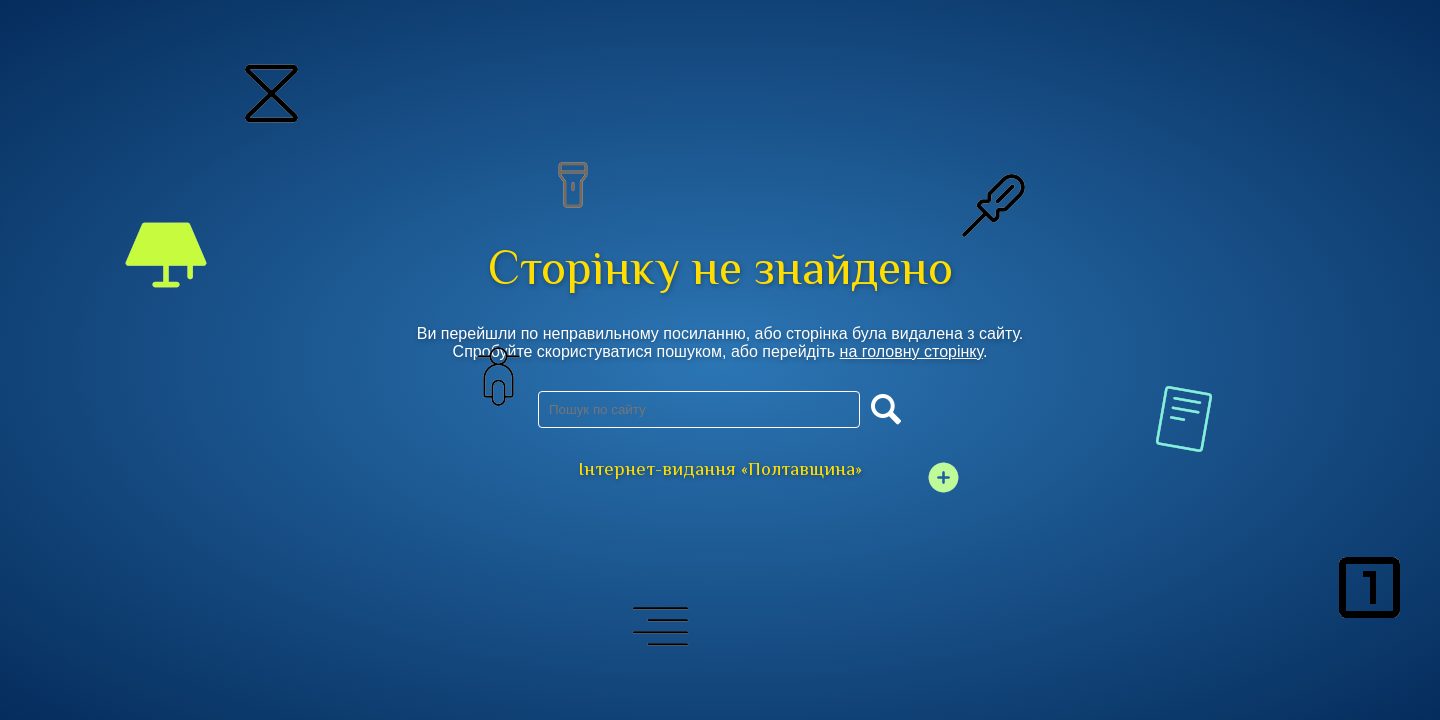 This screenshot has width=1440, height=720. What do you see at coordinates (271, 93) in the screenshot?
I see `indicates loading or processing in progress` at bounding box center [271, 93].